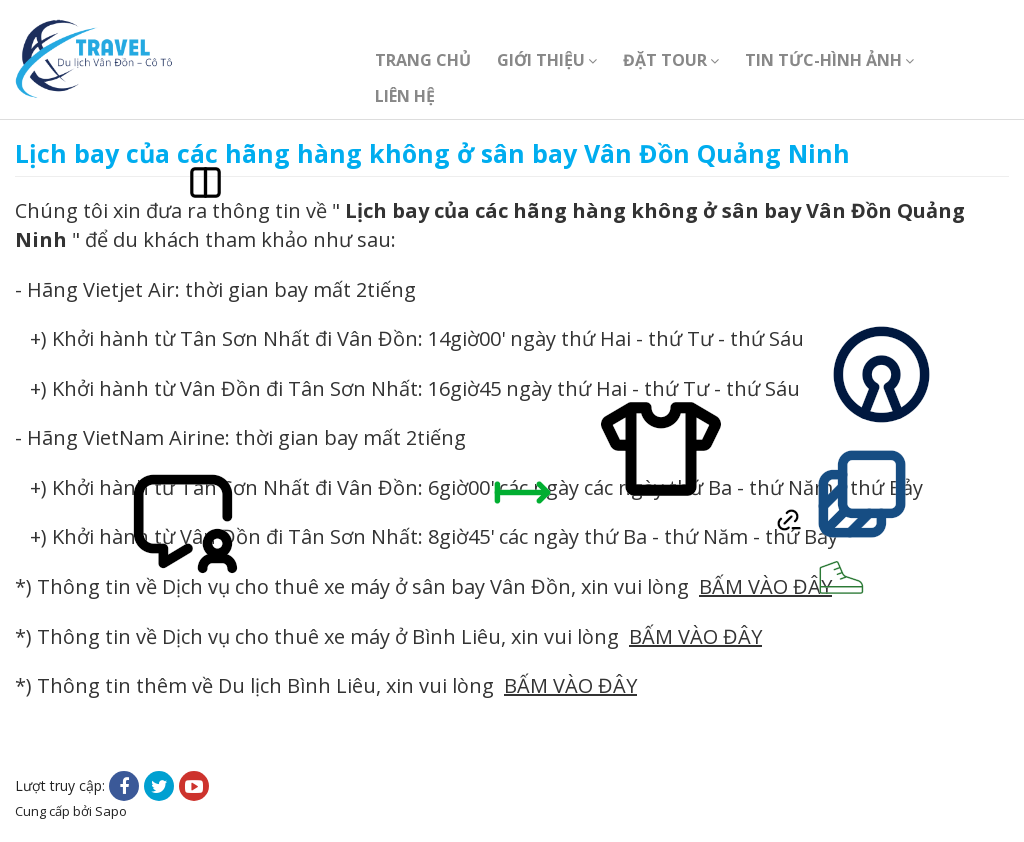  What do you see at coordinates (183, 519) in the screenshot?
I see `view message from a specific user` at bounding box center [183, 519].